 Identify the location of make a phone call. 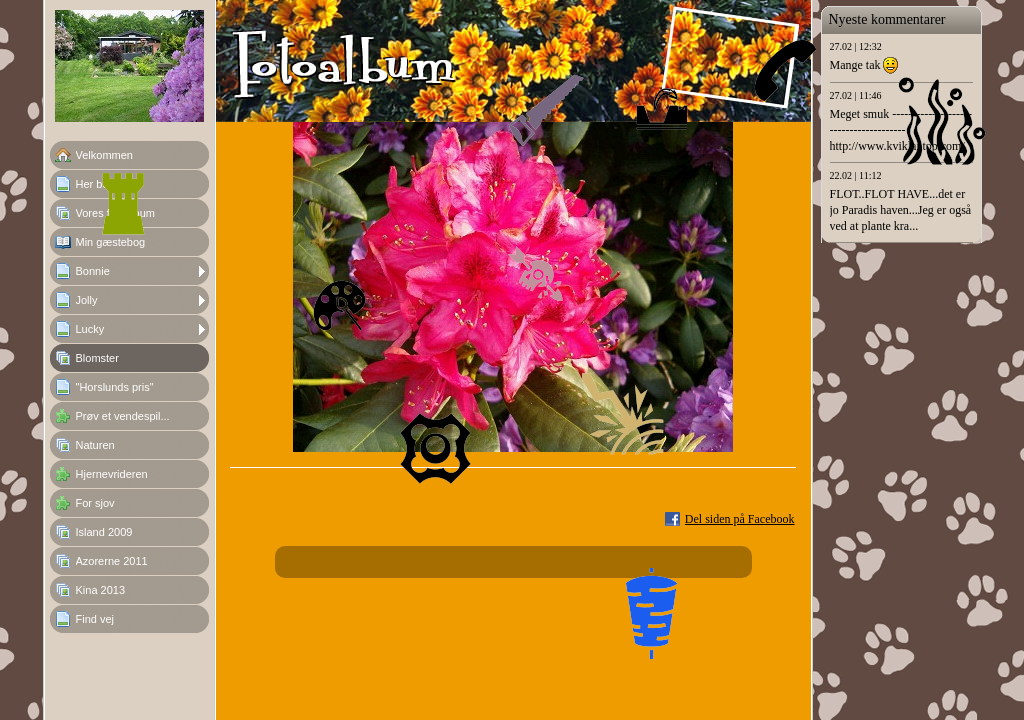
(785, 70).